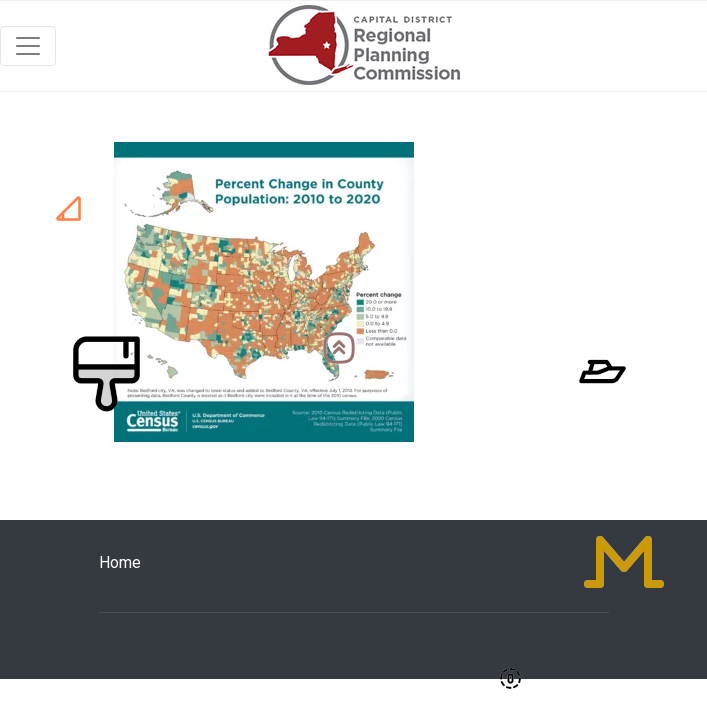 The width and height of the screenshot is (707, 720). Describe the element at coordinates (602, 370) in the screenshot. I see `access boat rental or marina services` at that location.